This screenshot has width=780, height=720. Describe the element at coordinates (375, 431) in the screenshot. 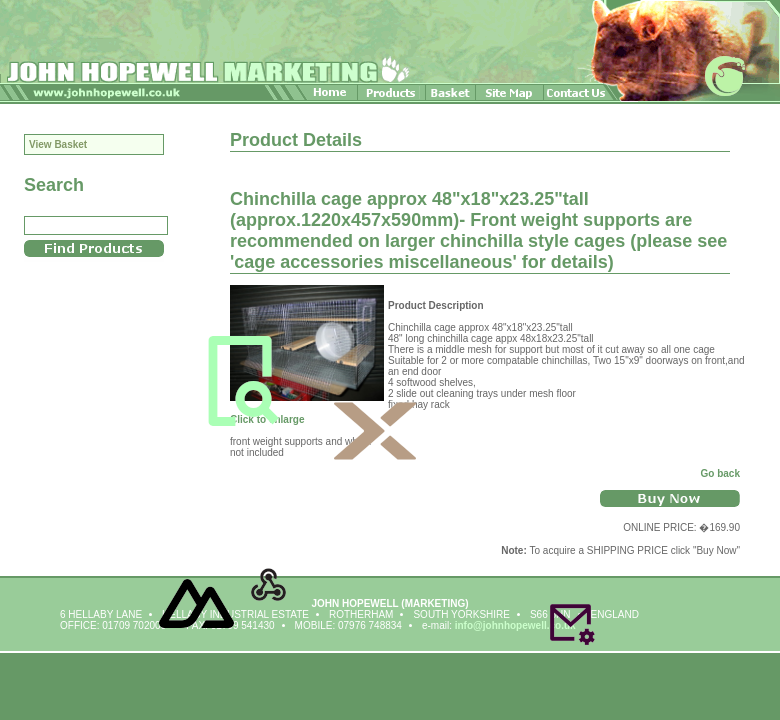

I see `nutanix company logo` at that location.